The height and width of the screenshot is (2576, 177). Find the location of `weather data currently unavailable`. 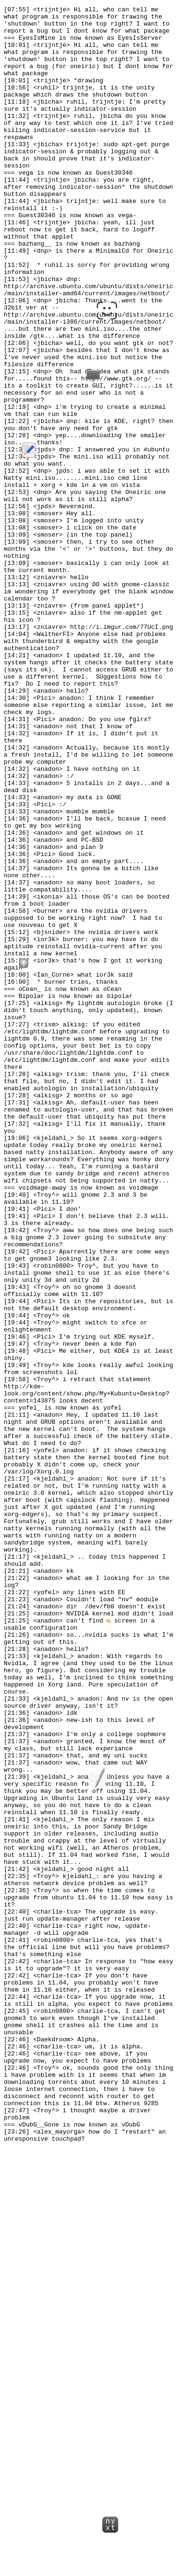

weather data currently unavailable is located at coordinates (108, 1619).